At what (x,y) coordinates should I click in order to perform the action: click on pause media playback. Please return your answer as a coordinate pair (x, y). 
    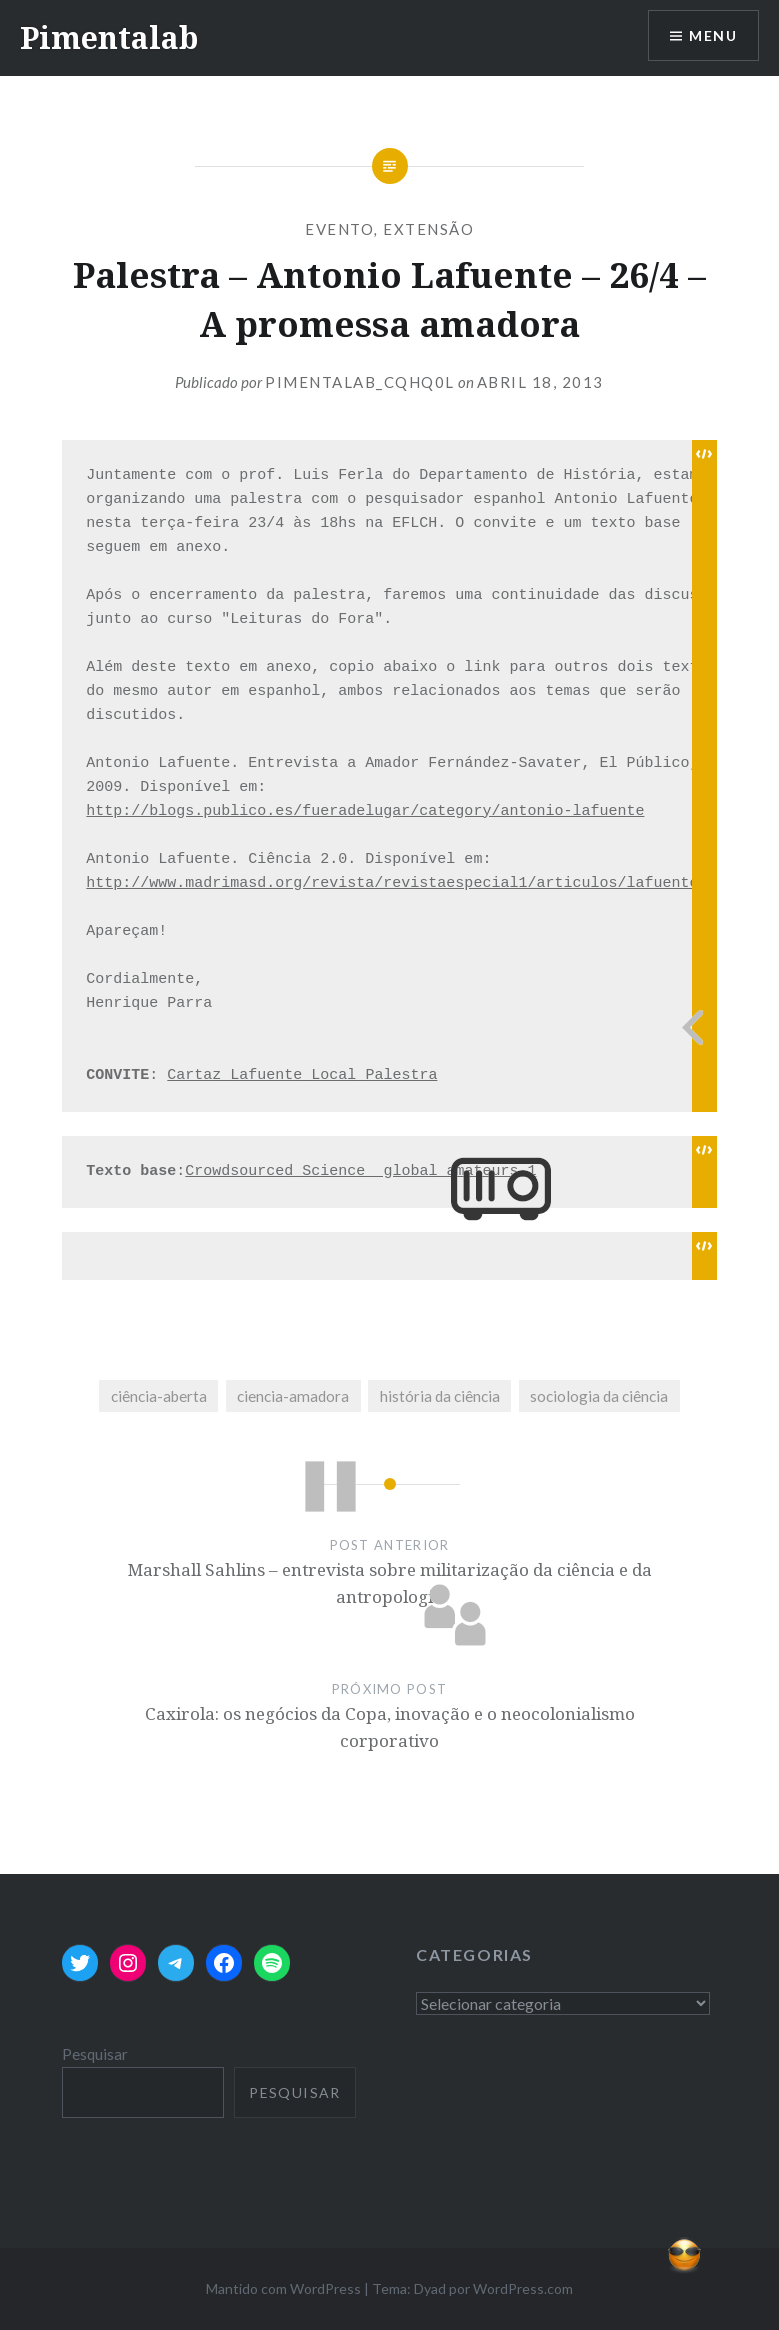
    Looking at the image, I should click on (330, 1486).